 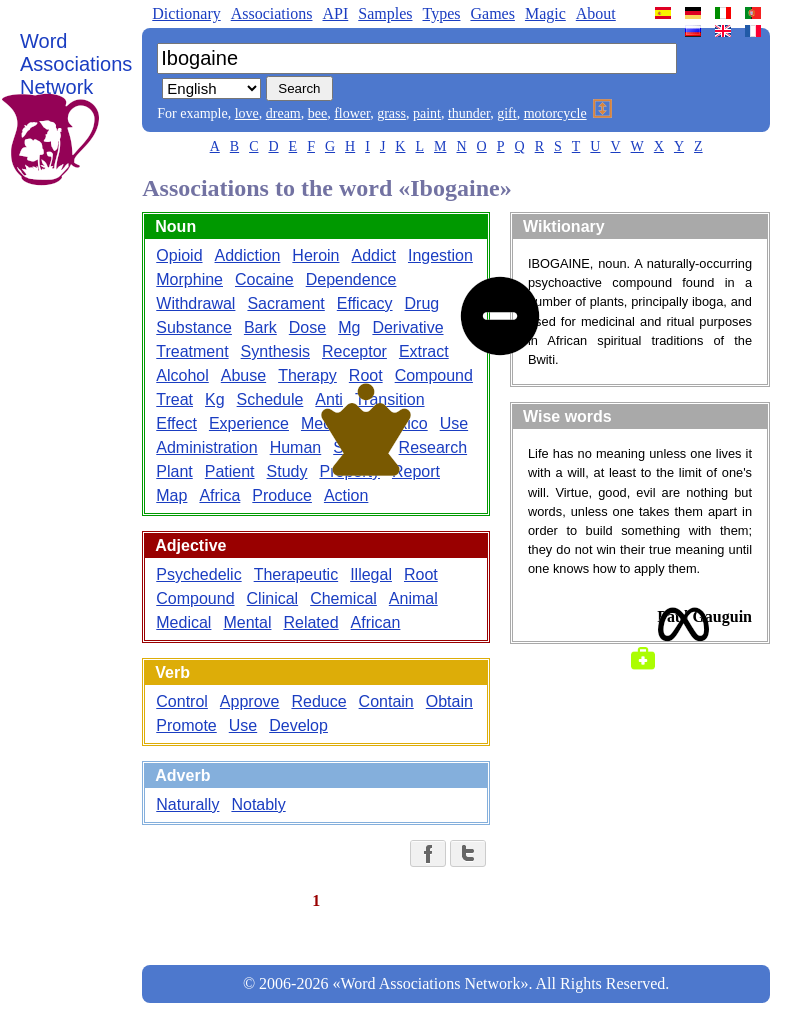 What do you see at coordinates (366, 431) in the screenshot?
I see `chess queen piece indicator` at bounding box center [366, 431].